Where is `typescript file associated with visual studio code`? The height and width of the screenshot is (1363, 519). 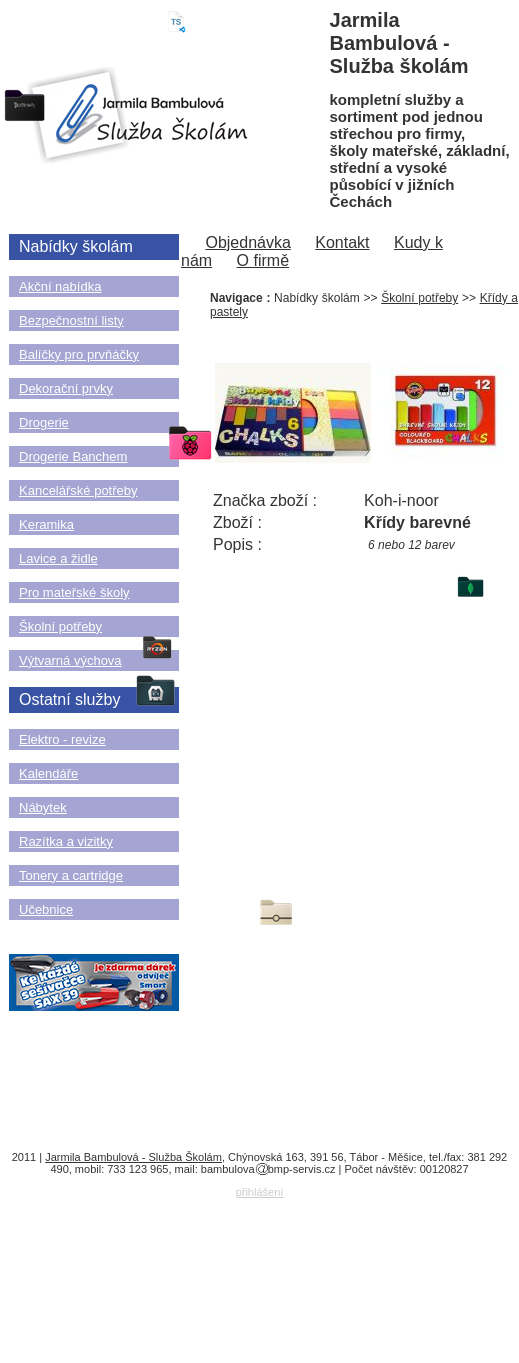 typescript file associated with visual studio code is located at coordinates (176, 22).